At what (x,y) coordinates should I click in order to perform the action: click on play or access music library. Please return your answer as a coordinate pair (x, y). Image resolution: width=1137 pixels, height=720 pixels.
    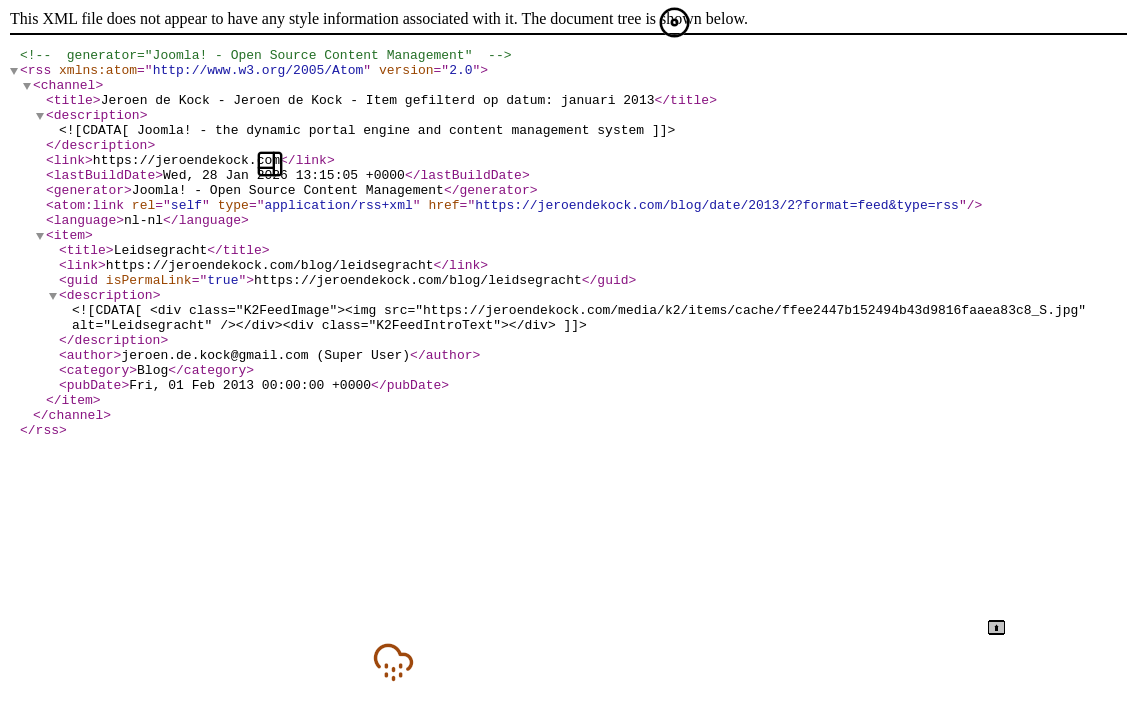
    Looking at the image, I should click on (674, 22).